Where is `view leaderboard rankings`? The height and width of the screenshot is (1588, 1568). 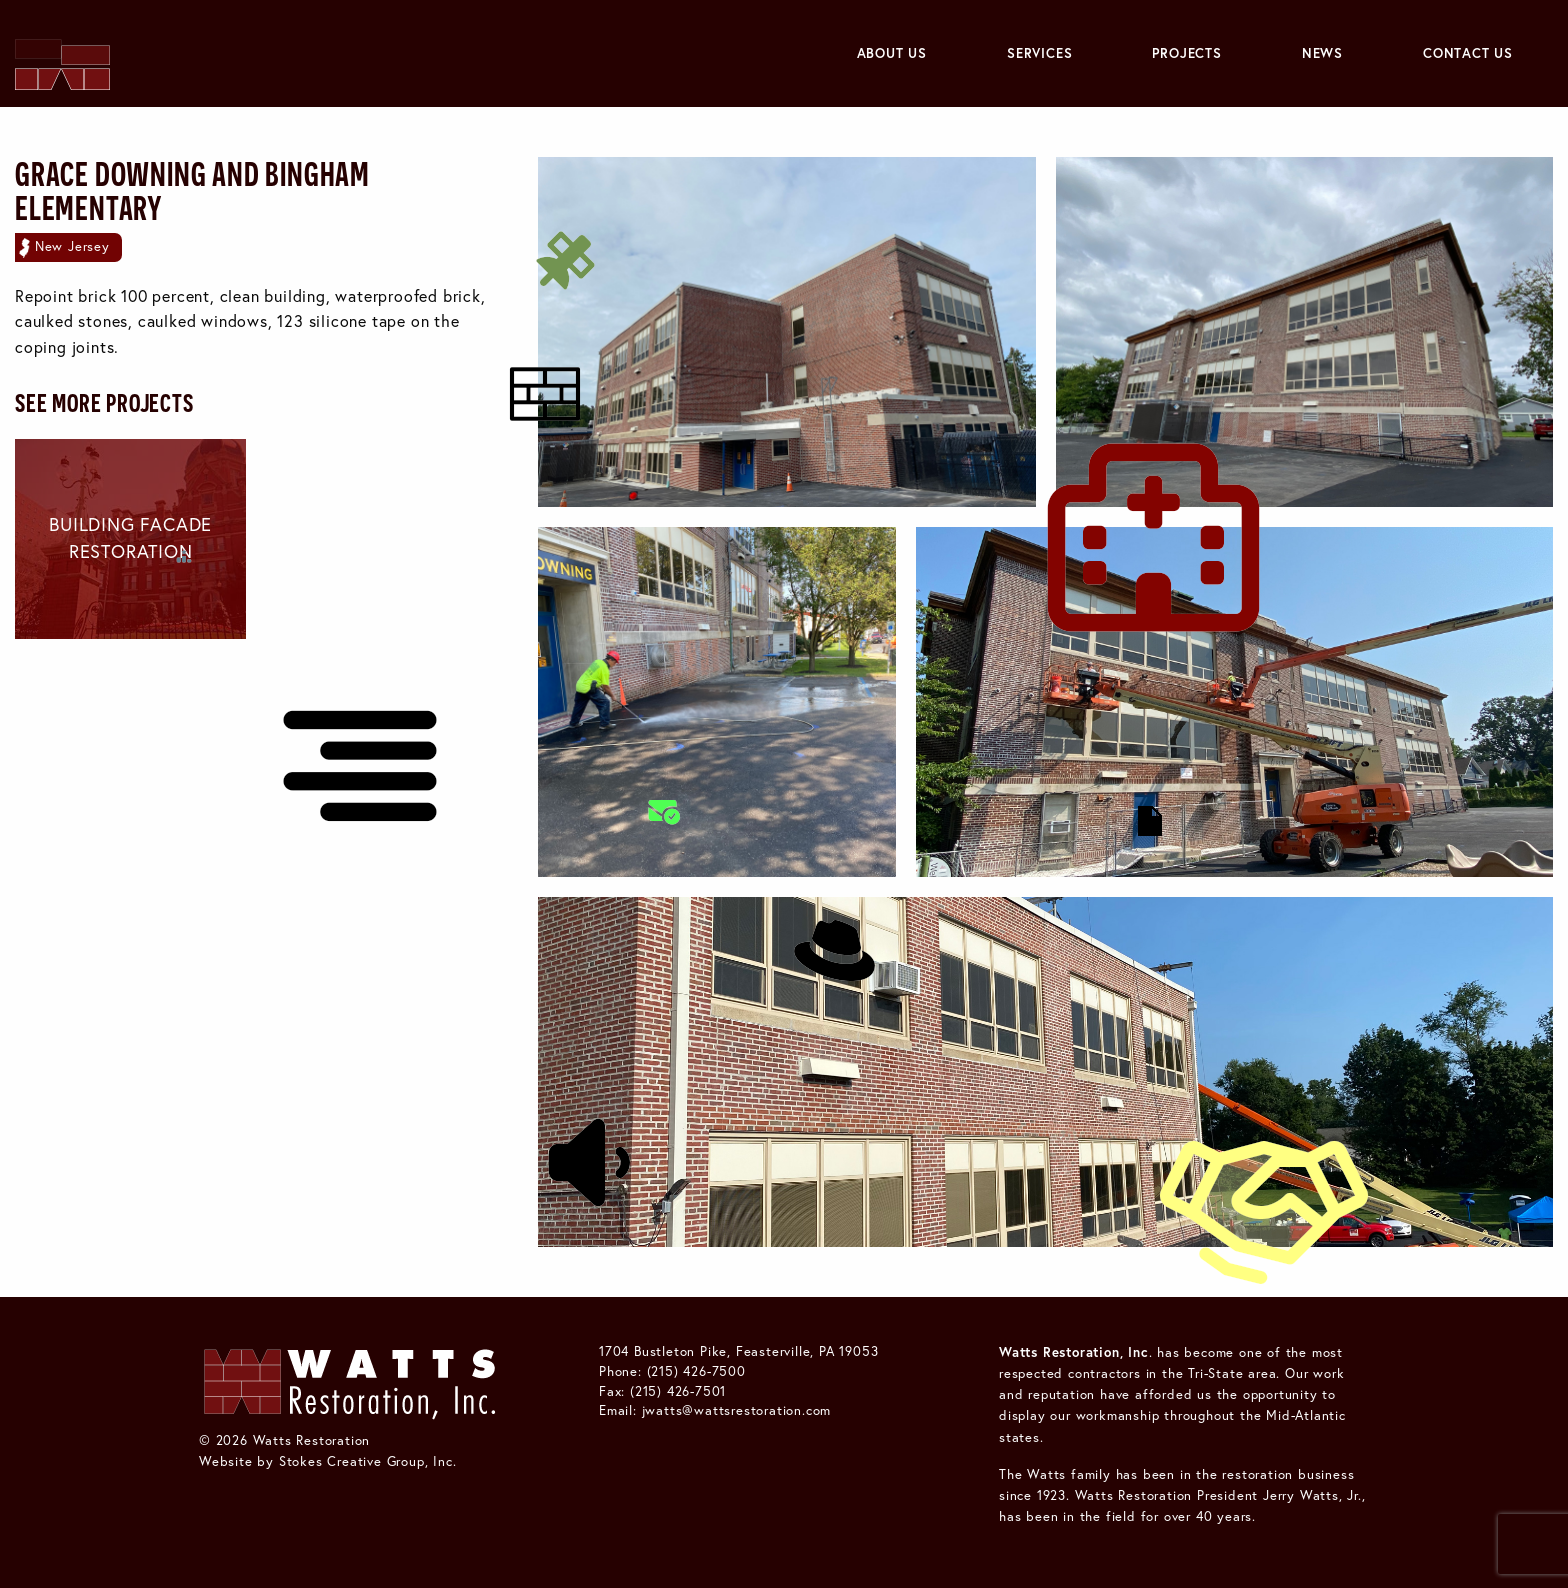 view leaderboard rankings is located at coordinates (184, 556).